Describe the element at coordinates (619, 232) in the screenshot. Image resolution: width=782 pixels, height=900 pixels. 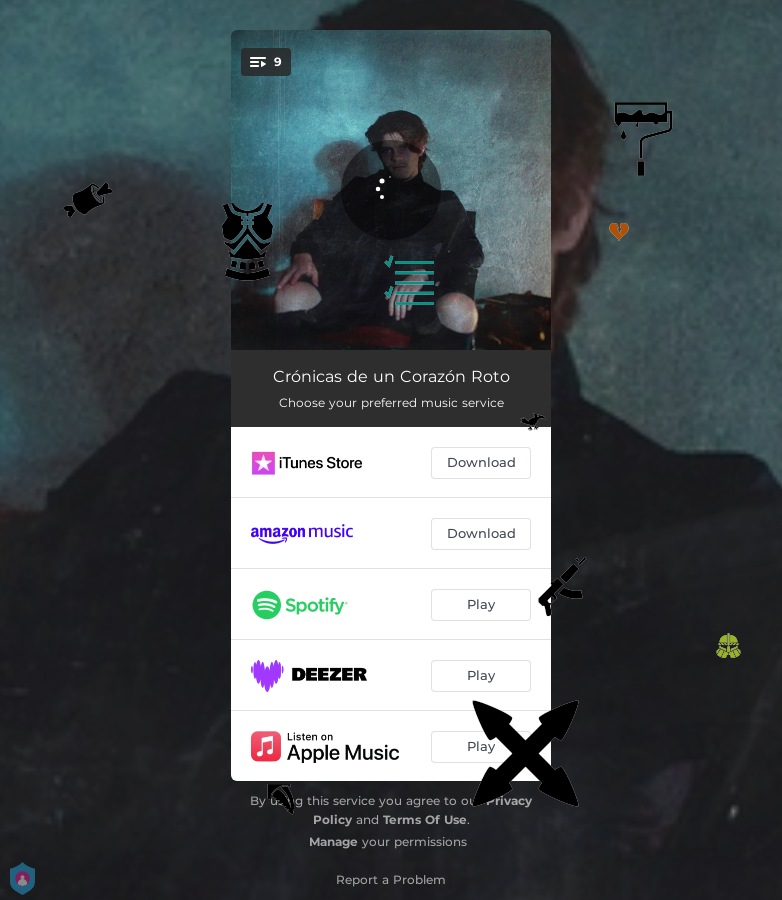
I see `indicates a dislike or negative reaction` at that location.